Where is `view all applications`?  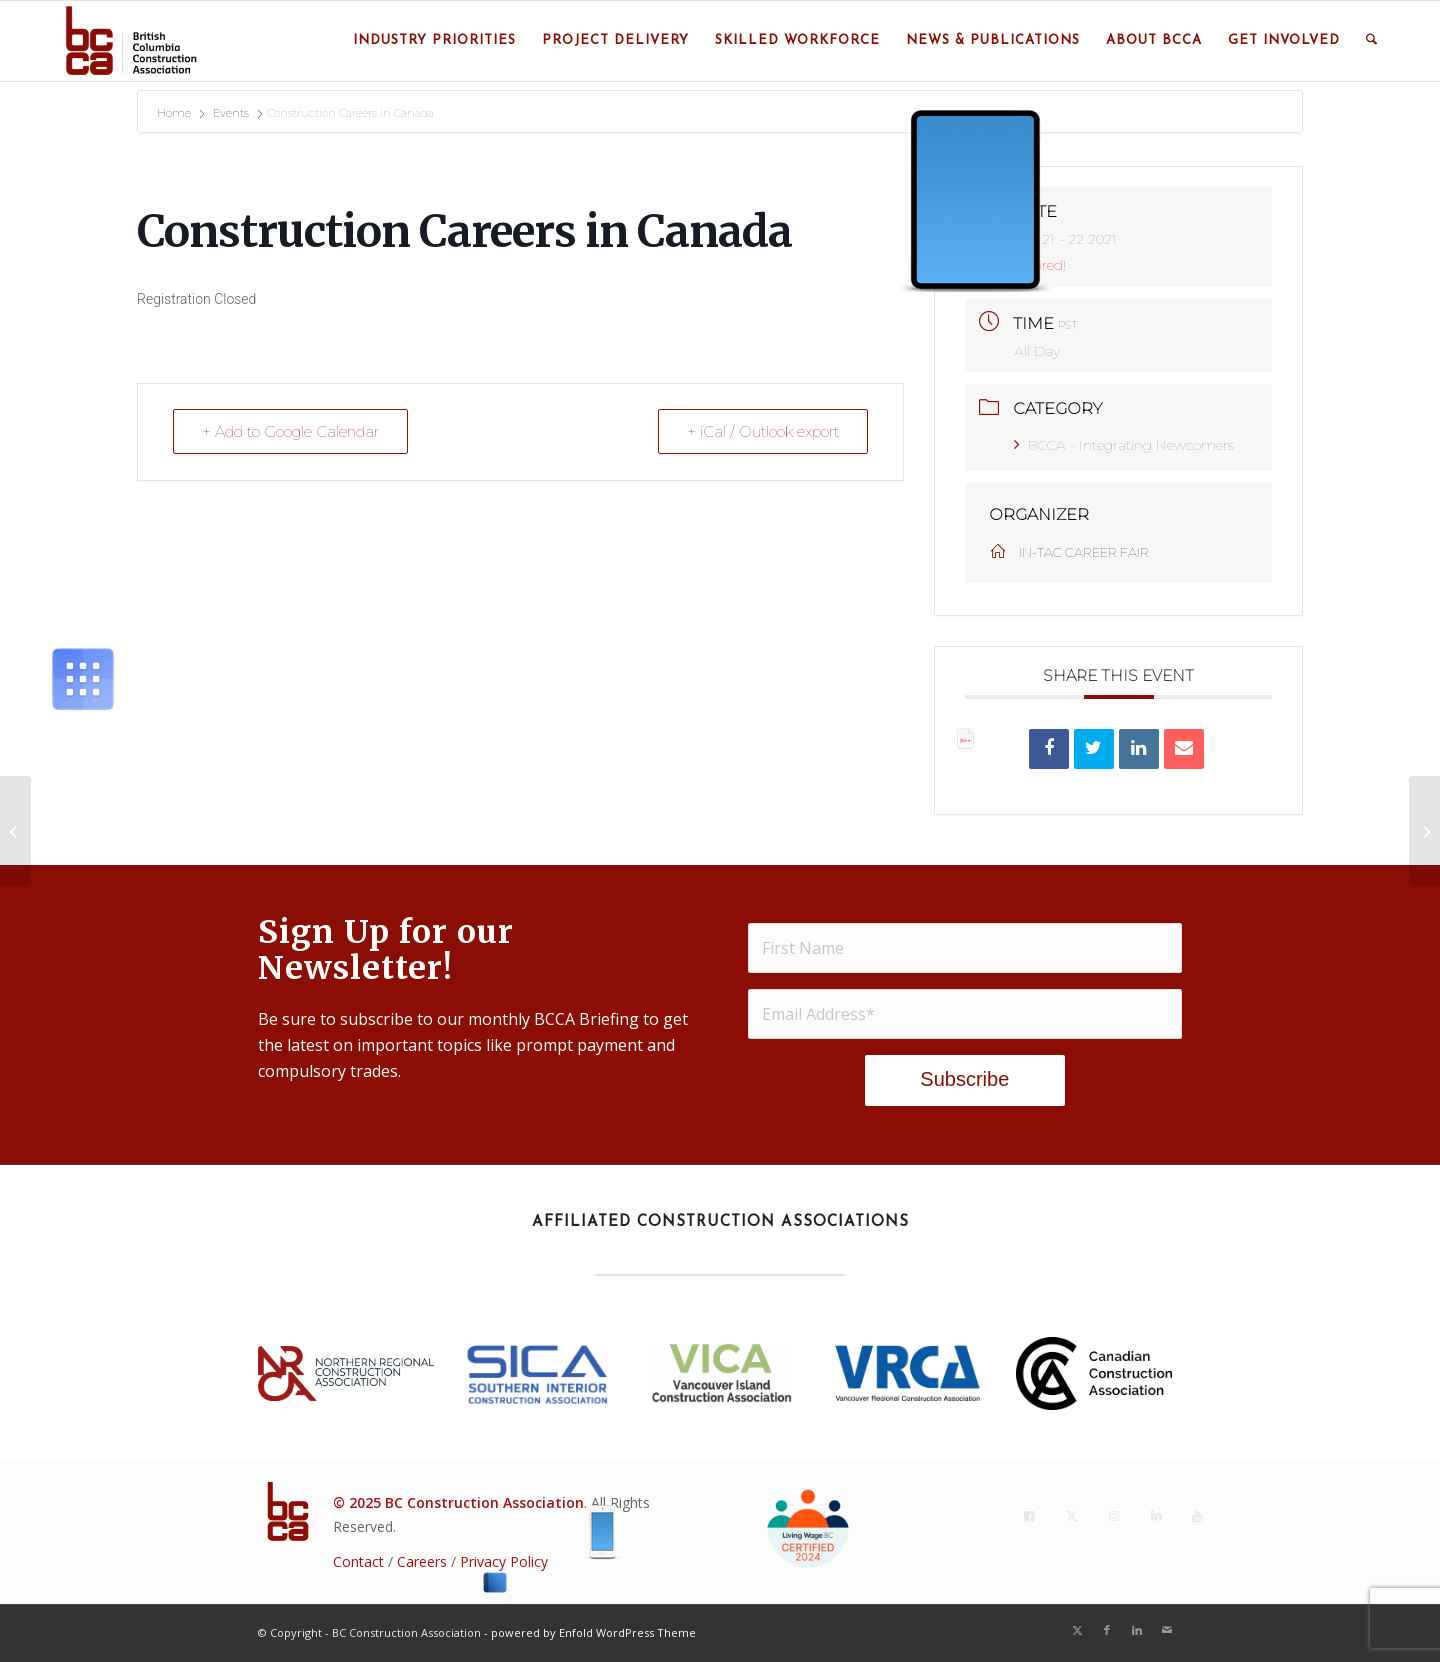
view all applications is located at coordinates (83, 679).